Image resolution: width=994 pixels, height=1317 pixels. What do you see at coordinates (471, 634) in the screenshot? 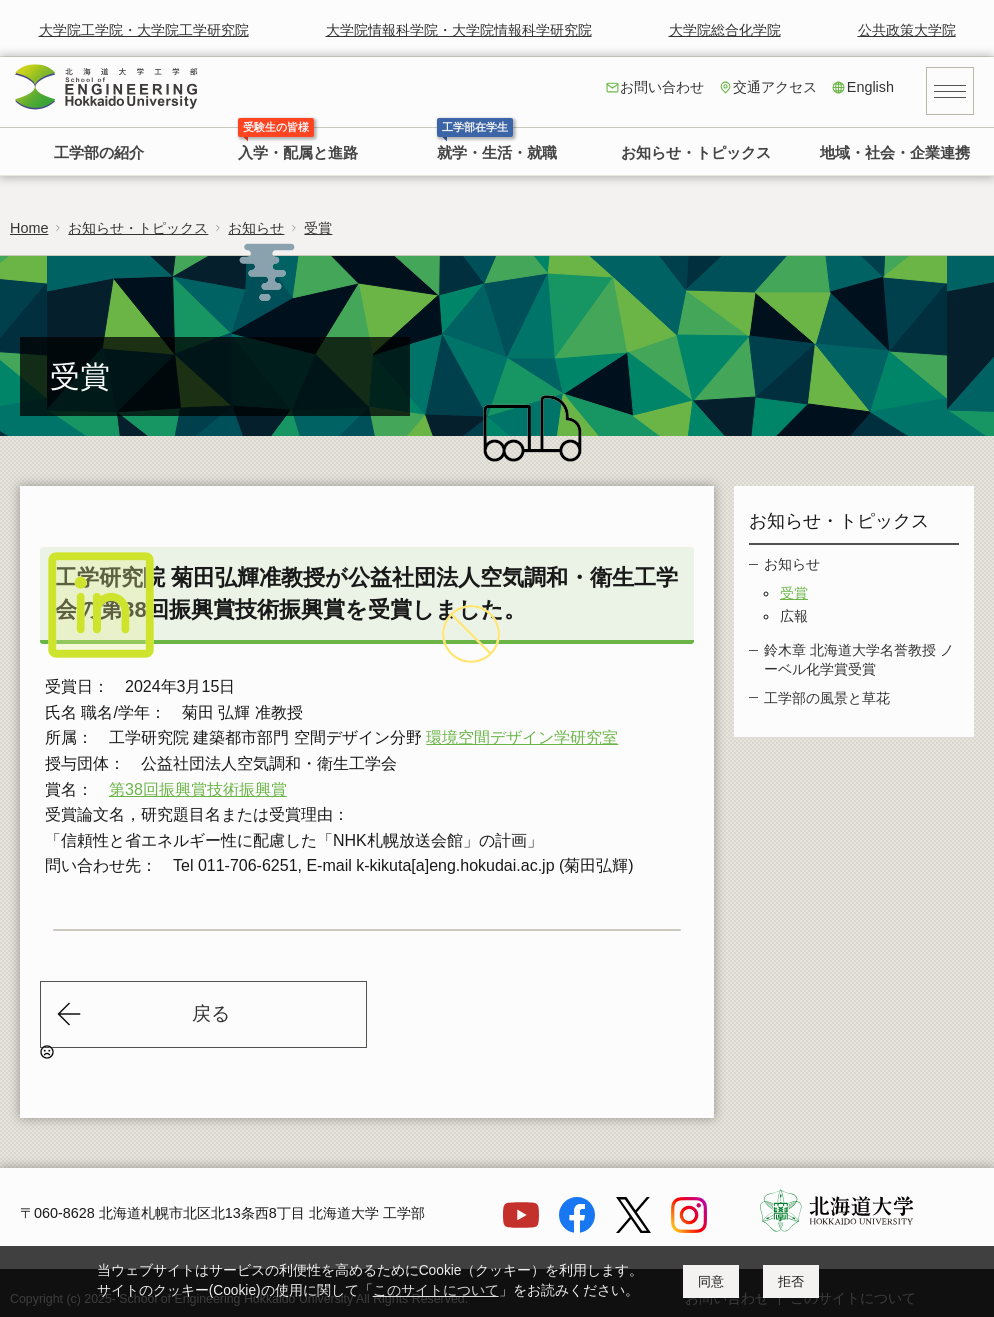
I see `indicates a prohibited or blocked action` at bounding box center [471, 634].